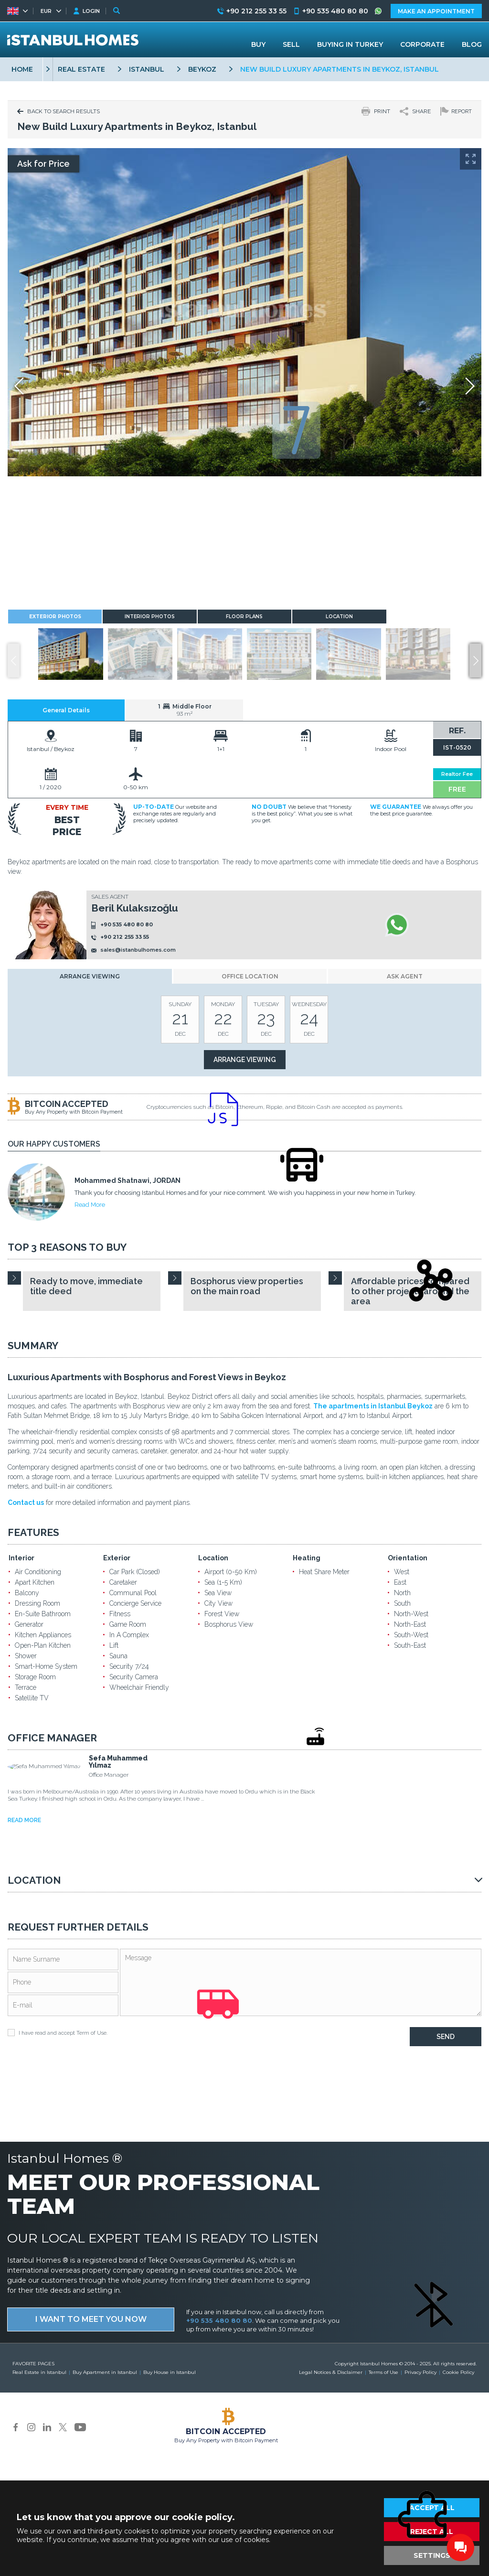  Describe the element at coordinates (302, 1165) in the screenshot. I see `view bus routes or schedules` at that location.